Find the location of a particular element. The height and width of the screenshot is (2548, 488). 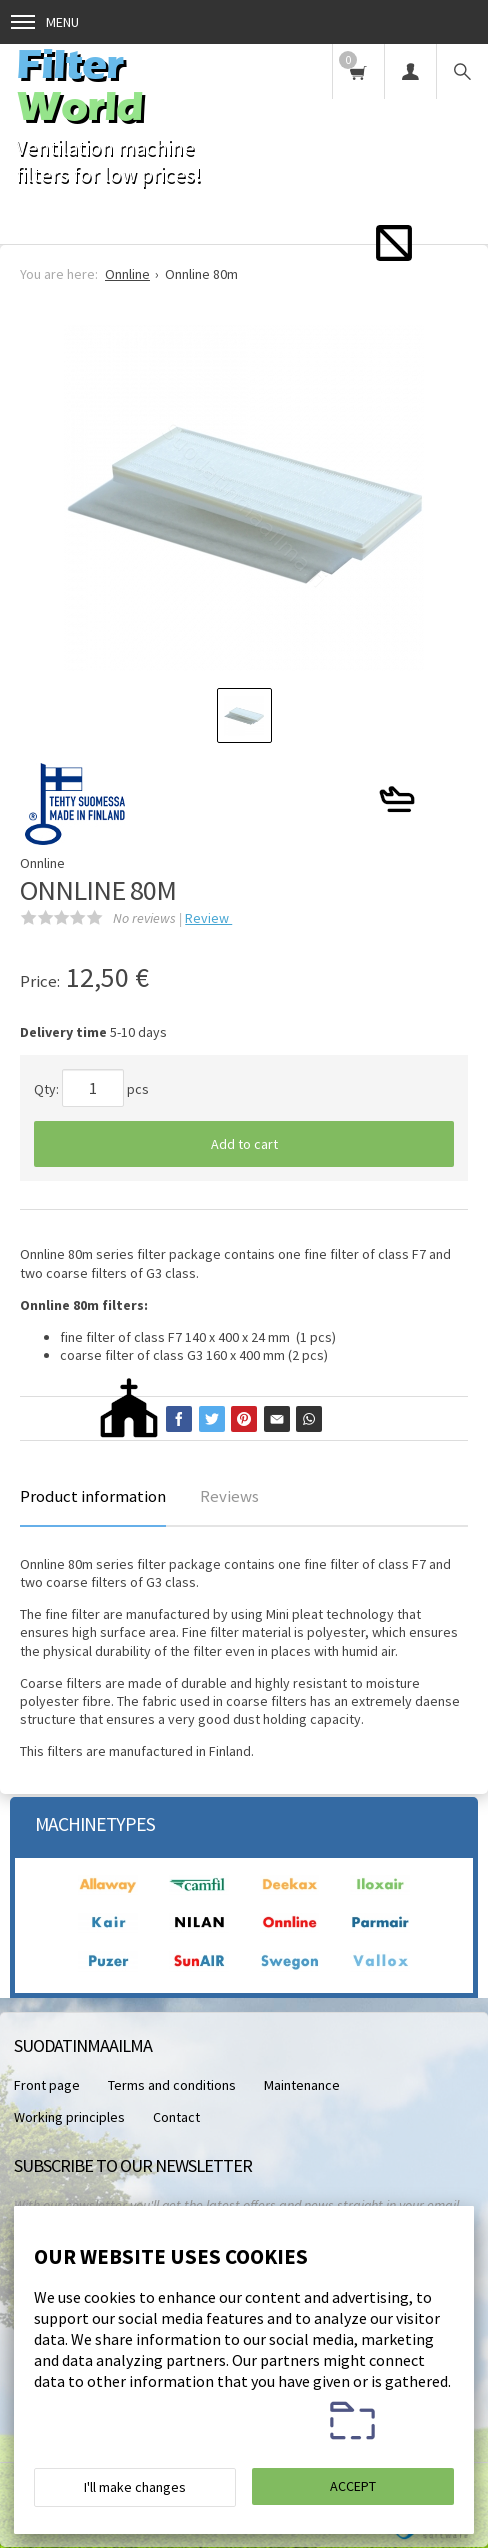

placeholder for missing or unavailable content is located at coordinates (394, 243).